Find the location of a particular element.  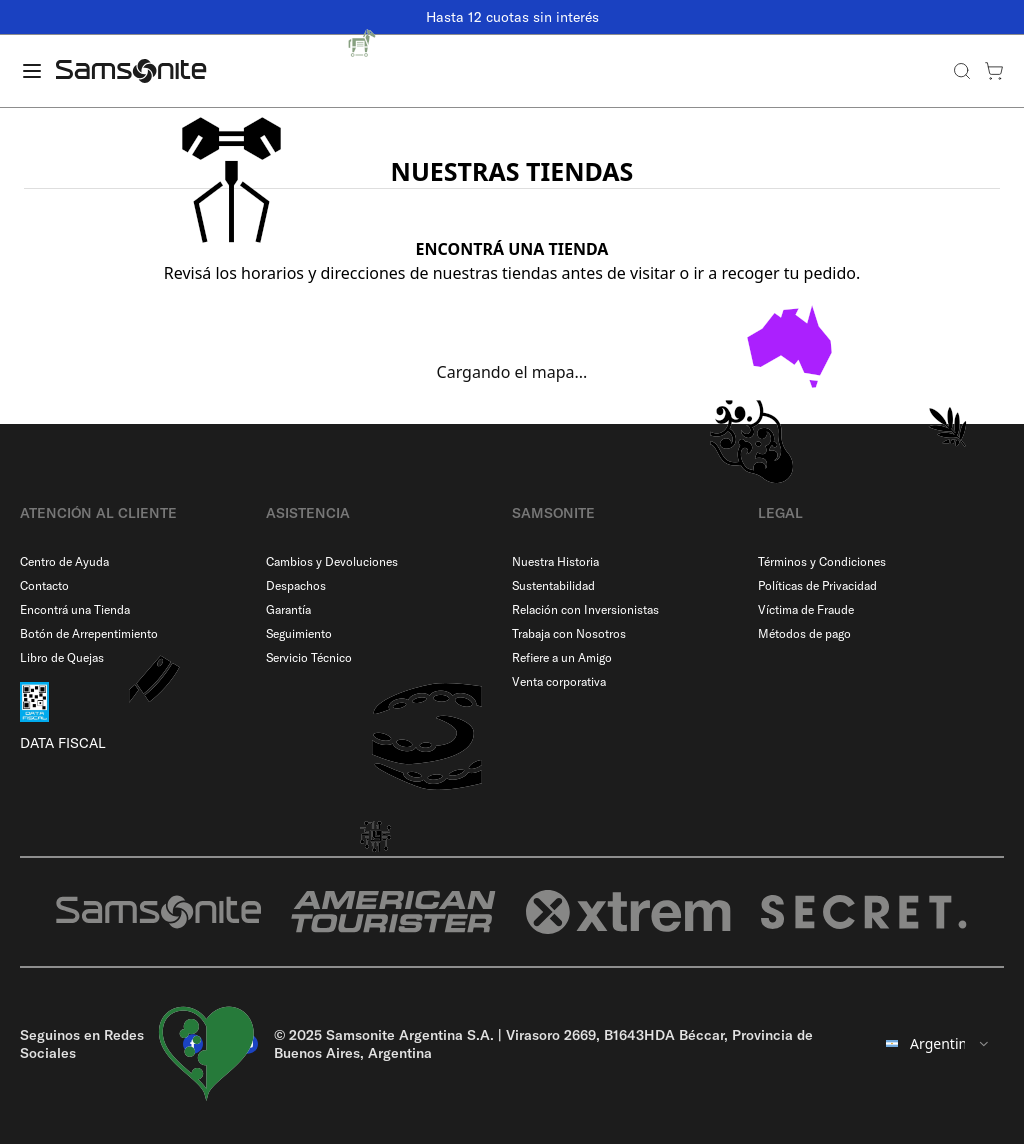

indicates a detected trojan or malware threat is located at coordinates (362, 43).